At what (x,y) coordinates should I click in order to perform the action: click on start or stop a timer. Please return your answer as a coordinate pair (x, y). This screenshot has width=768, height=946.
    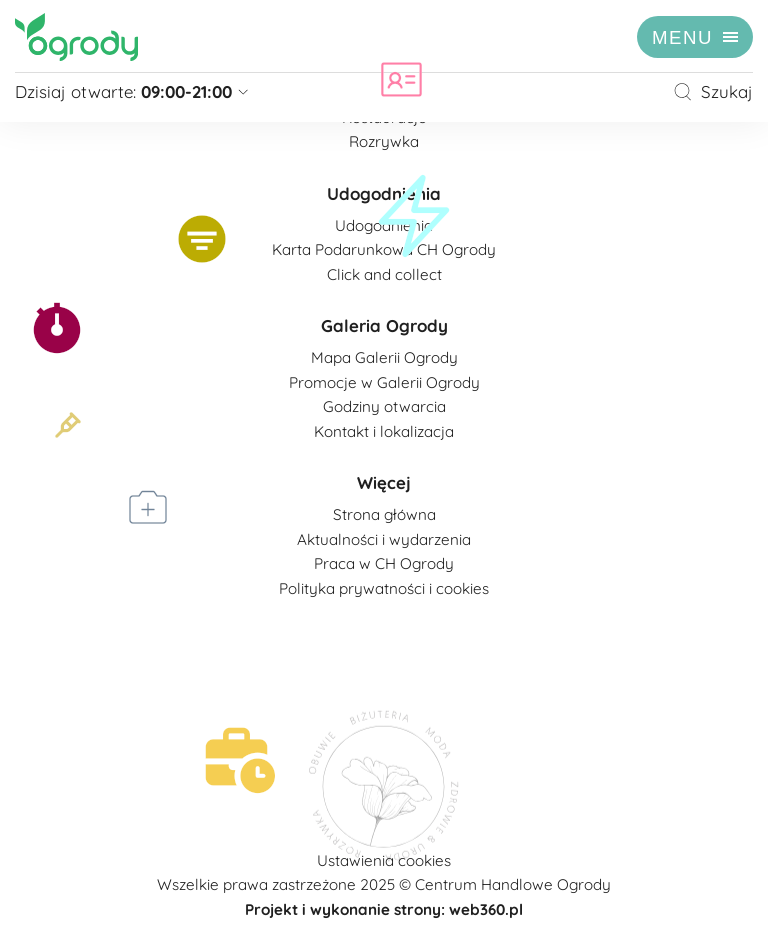
    Looking at the image, I should click on (57, 328).